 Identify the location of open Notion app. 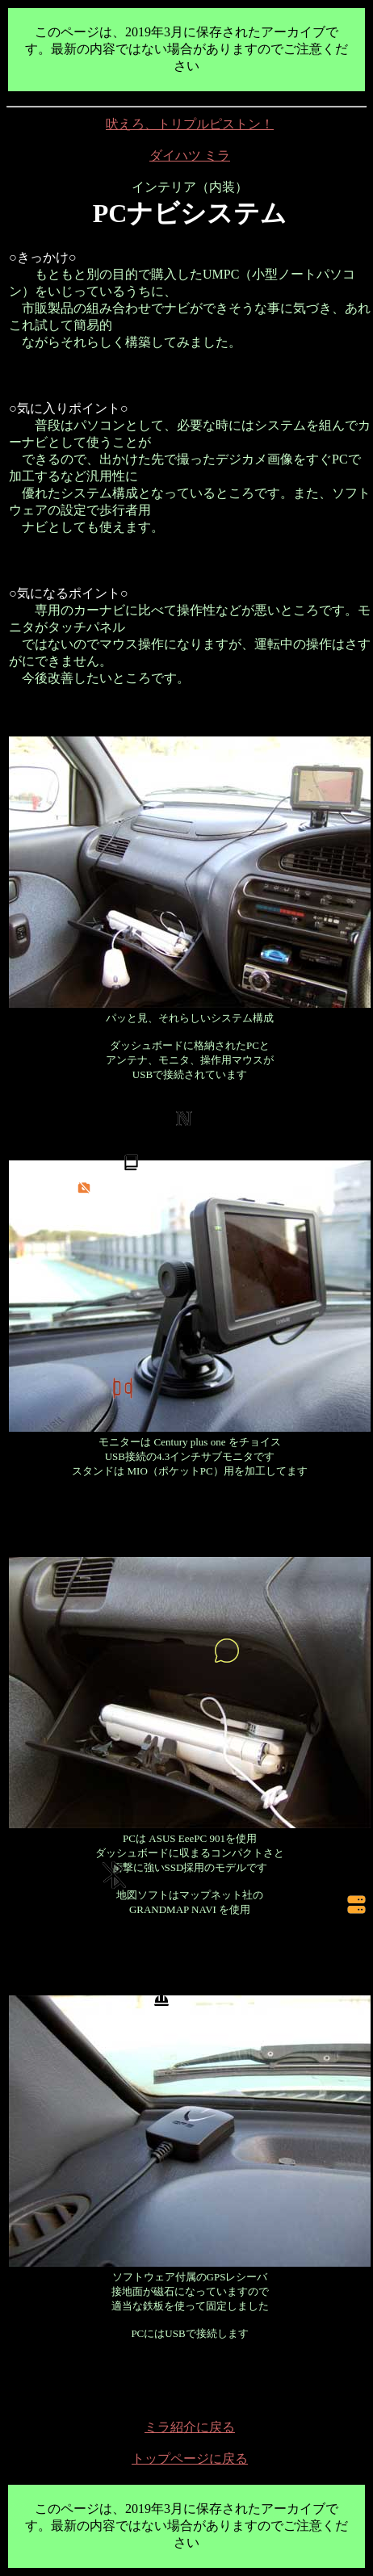
(184, 1118).